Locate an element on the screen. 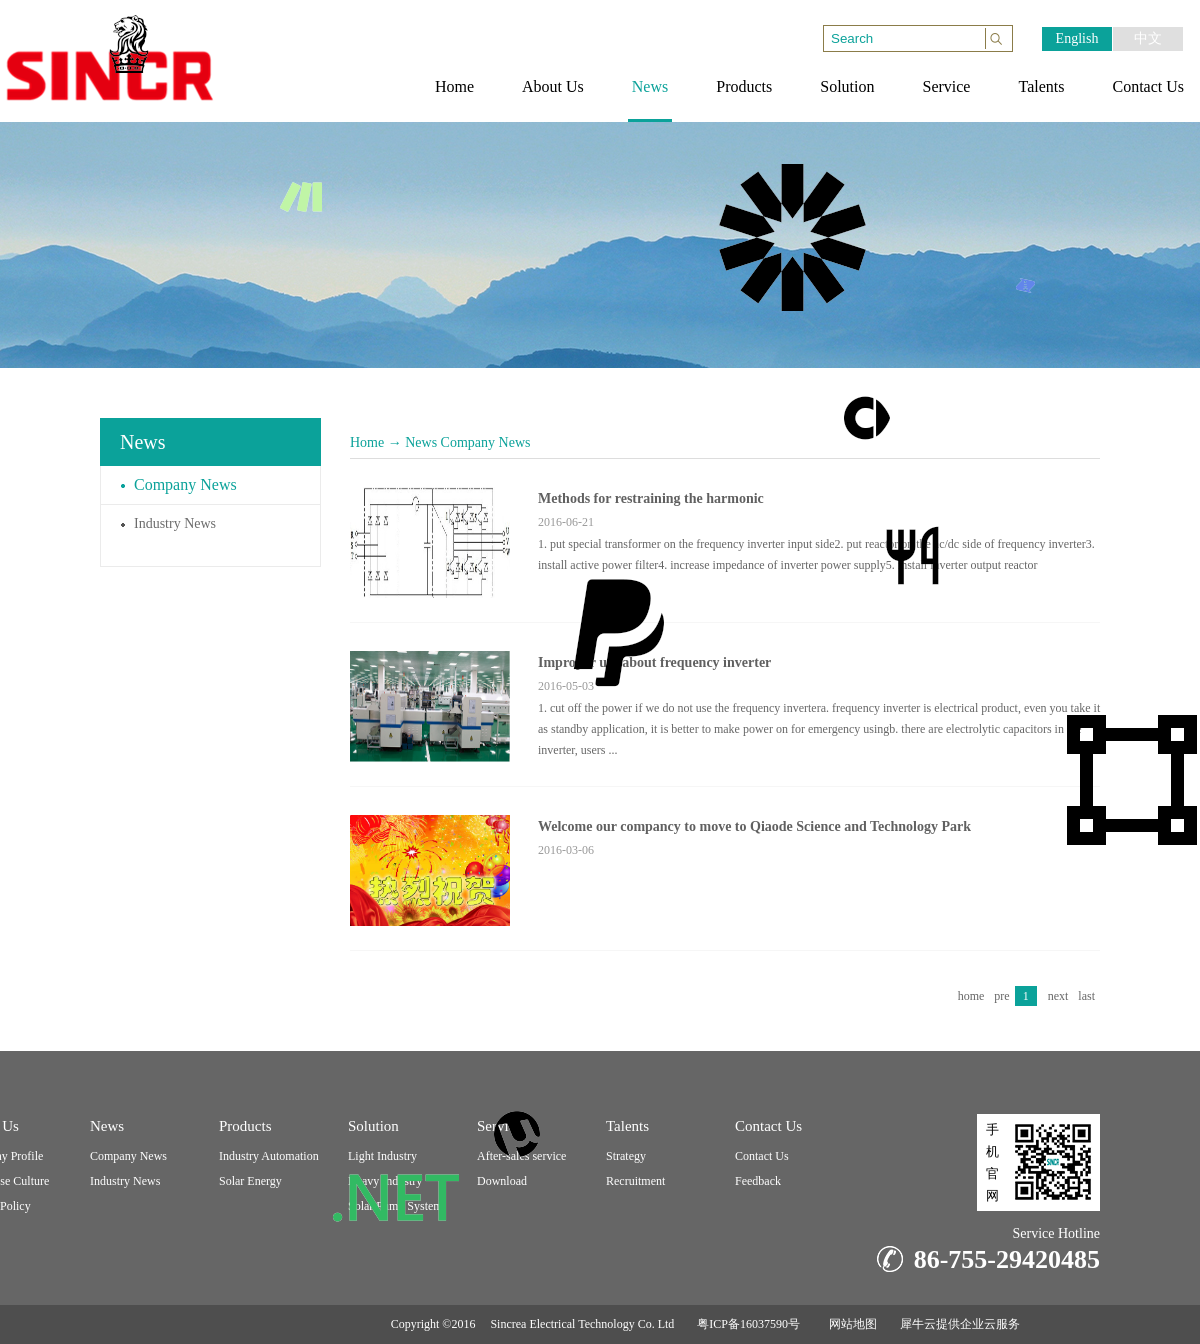  open the Boost mobile app is located at coordinates (1025, 285).